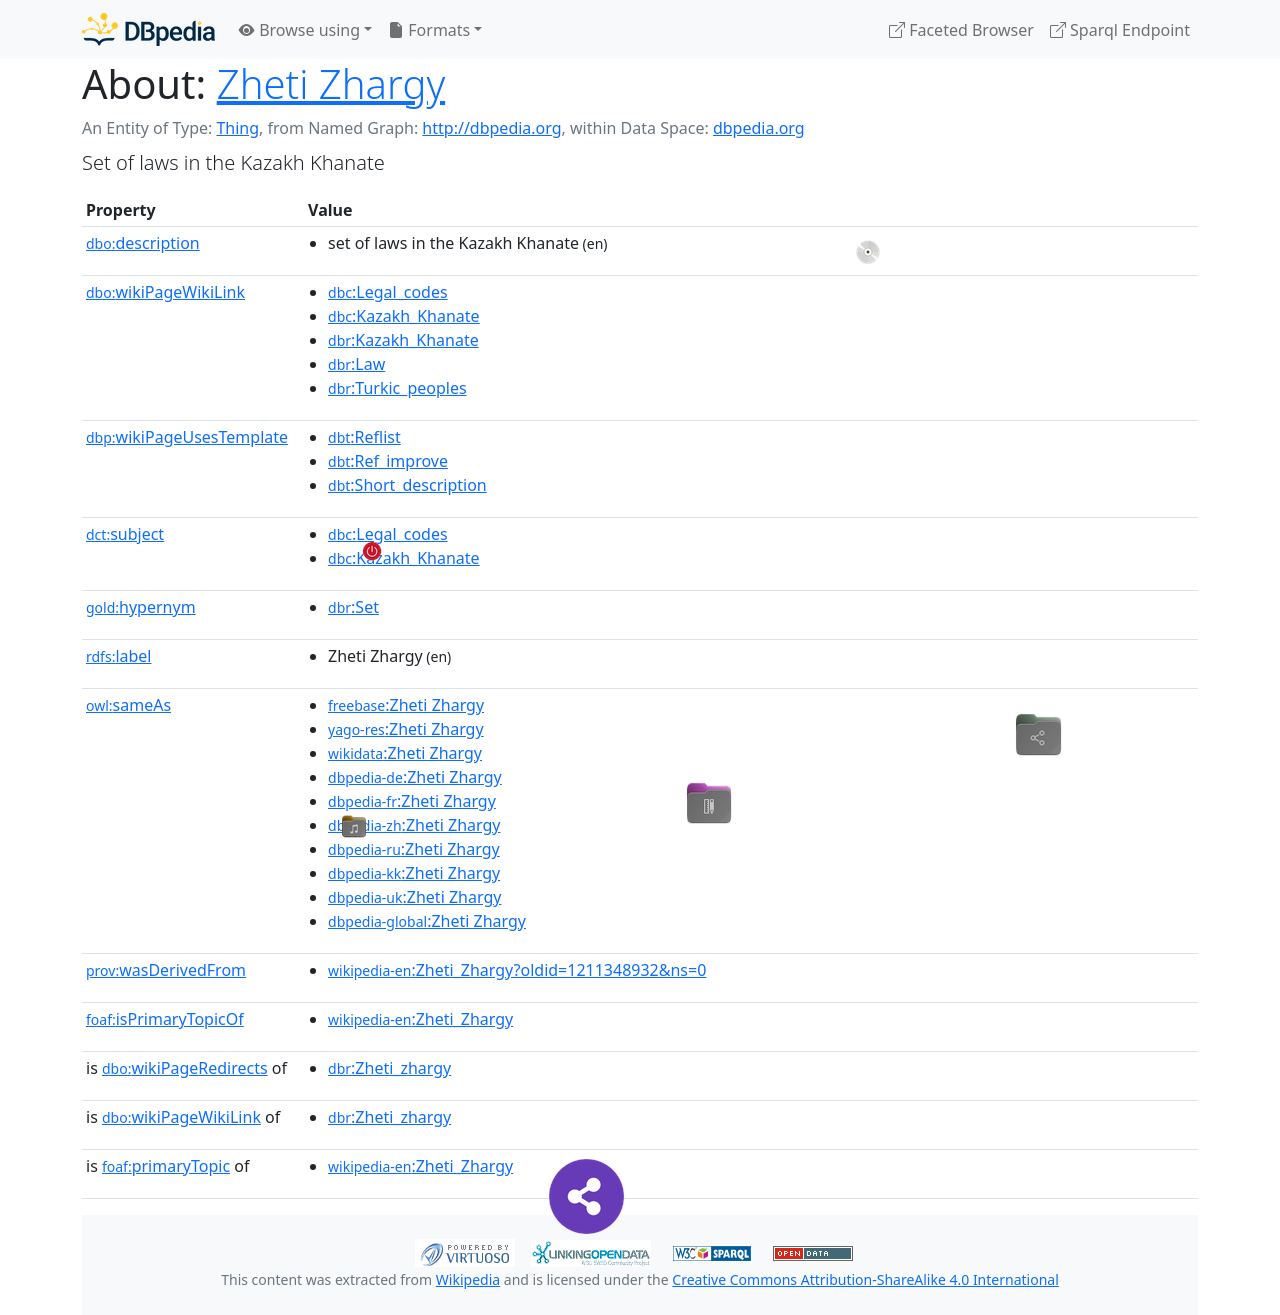  What do you see at coordinates (354, 826) in the screenshot?
I see `open your music folder` at bounding box center [354, 826].